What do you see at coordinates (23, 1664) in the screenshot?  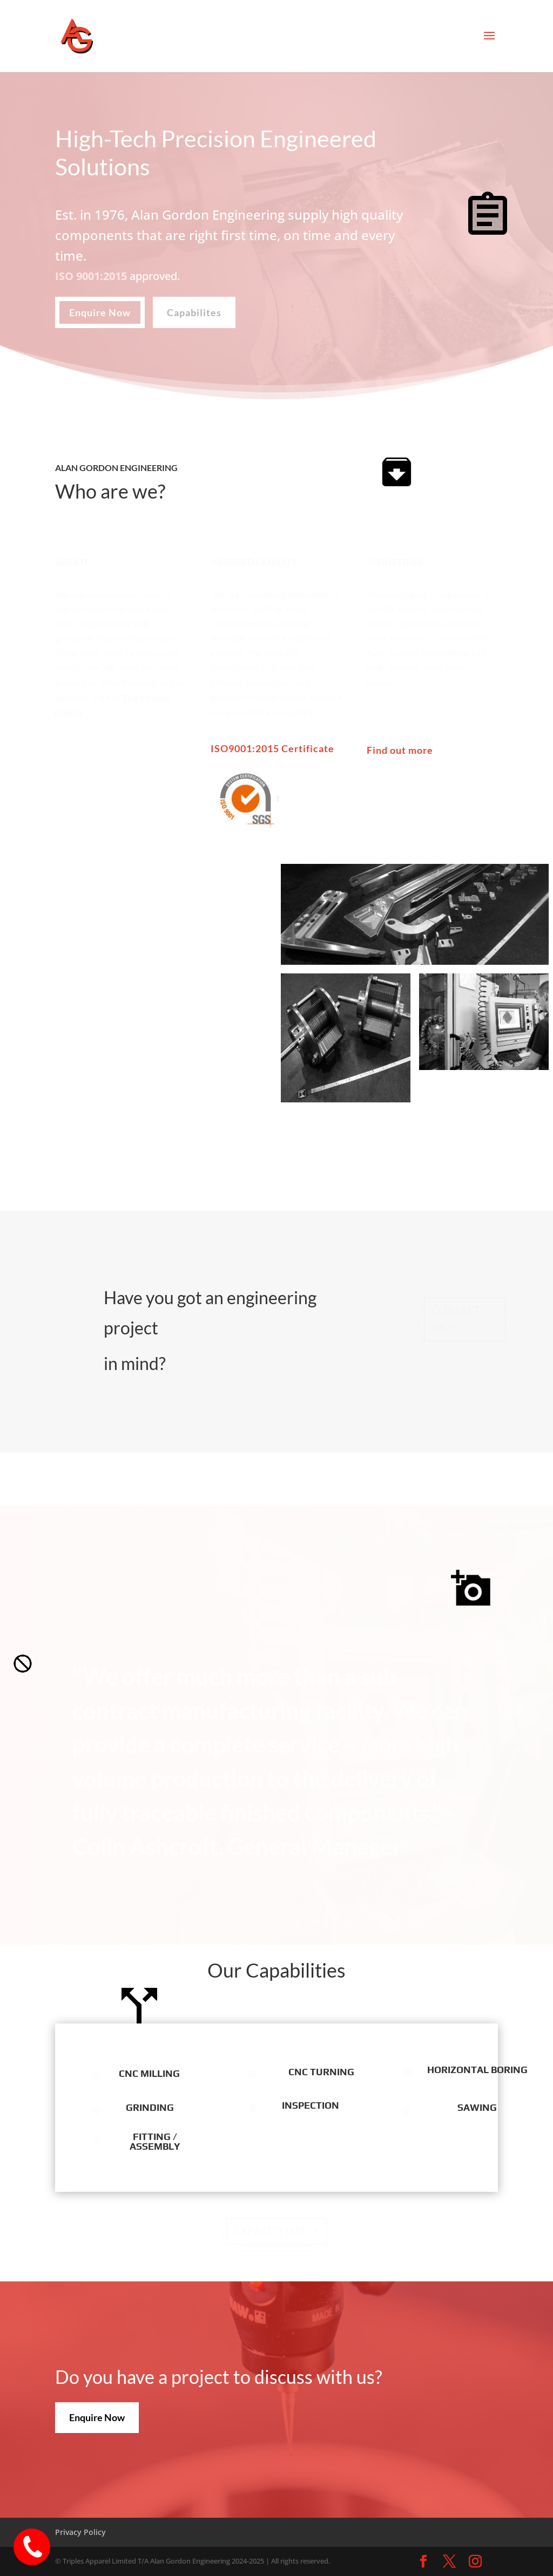 I see `mark content as not interested` at bounding box center [23, 1664].